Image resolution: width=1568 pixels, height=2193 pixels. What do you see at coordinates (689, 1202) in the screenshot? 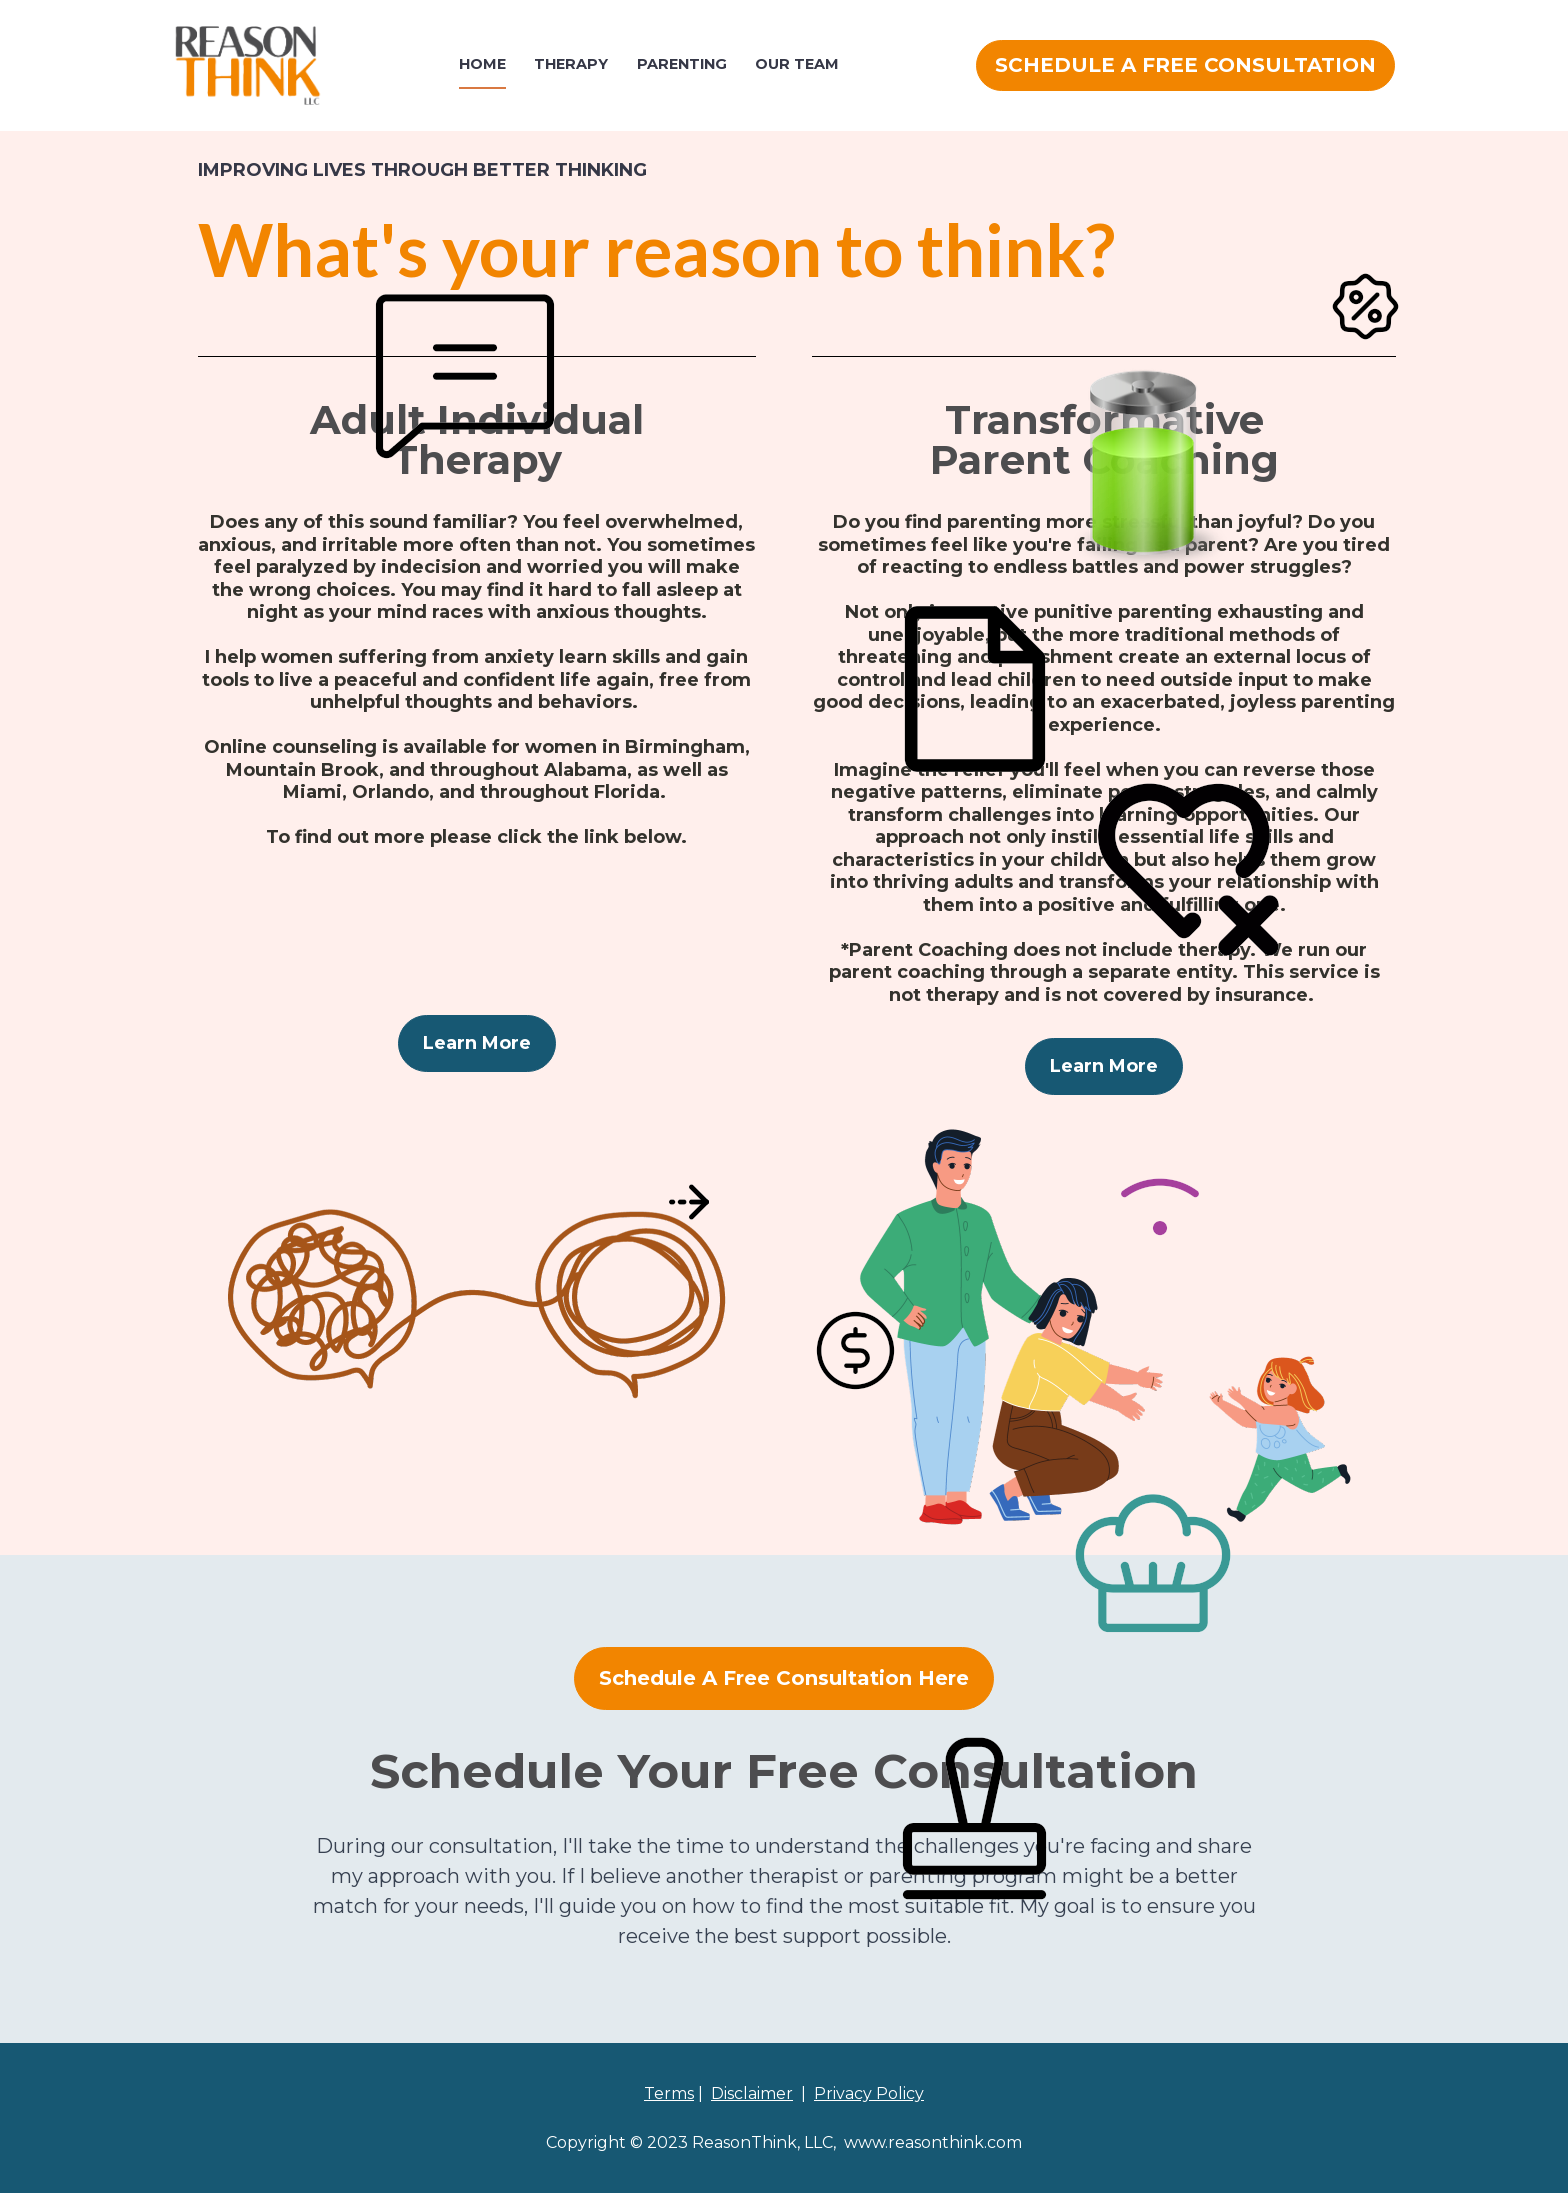
I see `continue to the next step` at bounding box center [689, 1202].